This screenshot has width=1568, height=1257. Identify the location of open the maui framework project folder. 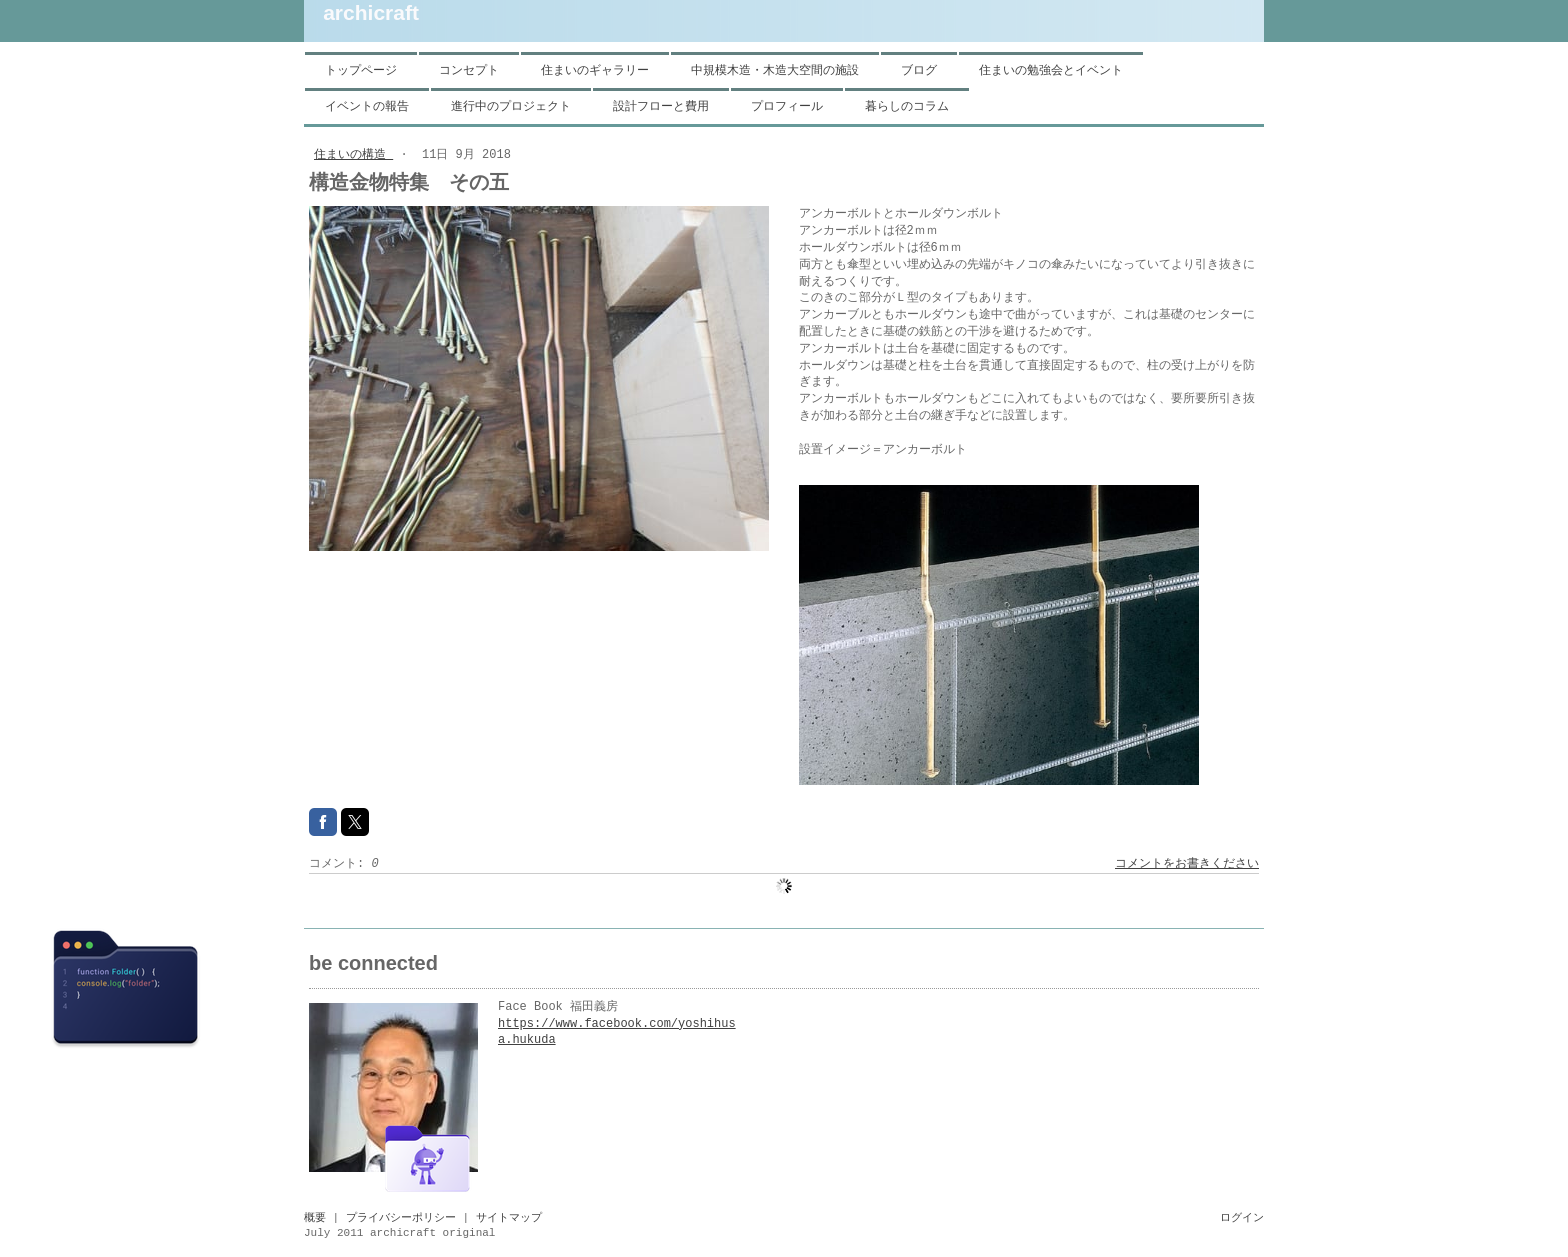
(427, 1161).